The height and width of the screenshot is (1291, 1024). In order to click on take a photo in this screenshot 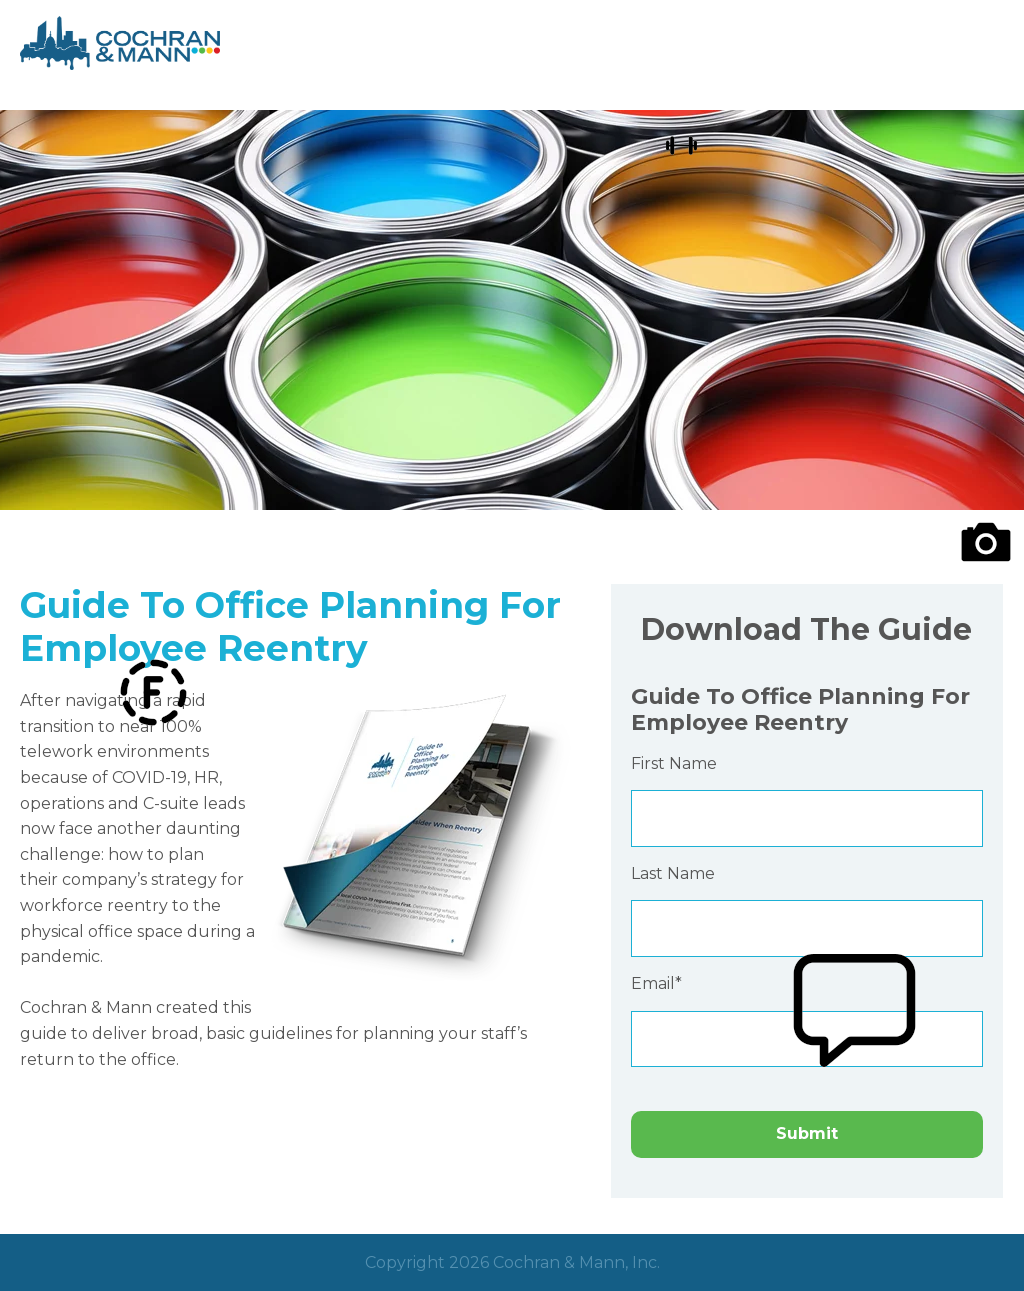, I will do `click(986, 542)`.